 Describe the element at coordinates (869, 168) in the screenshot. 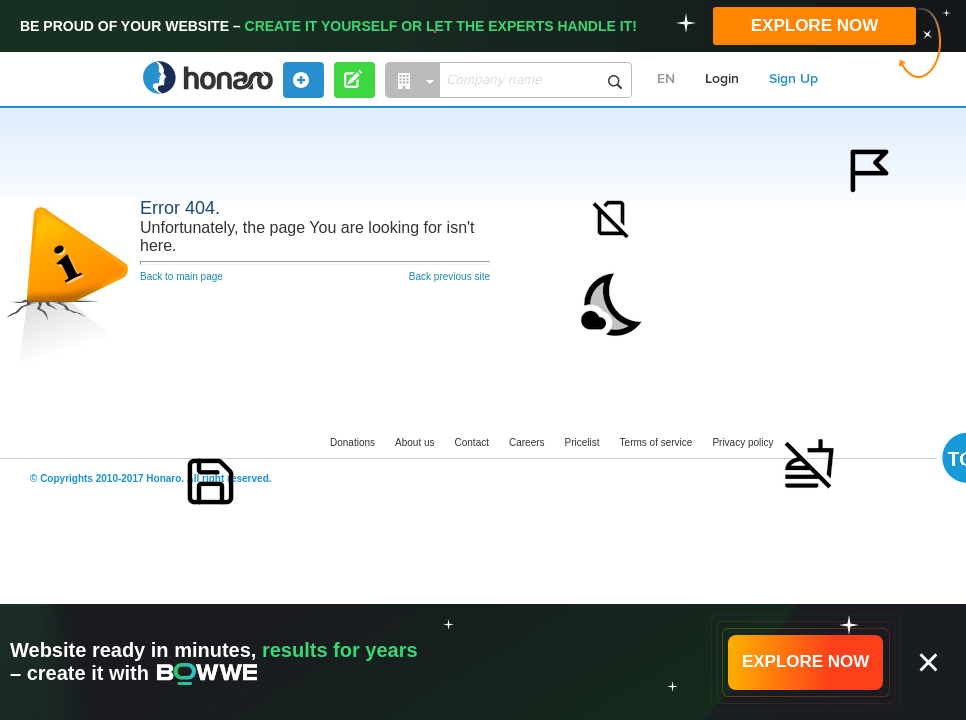

I see `flag an item for review or attention` at that location.